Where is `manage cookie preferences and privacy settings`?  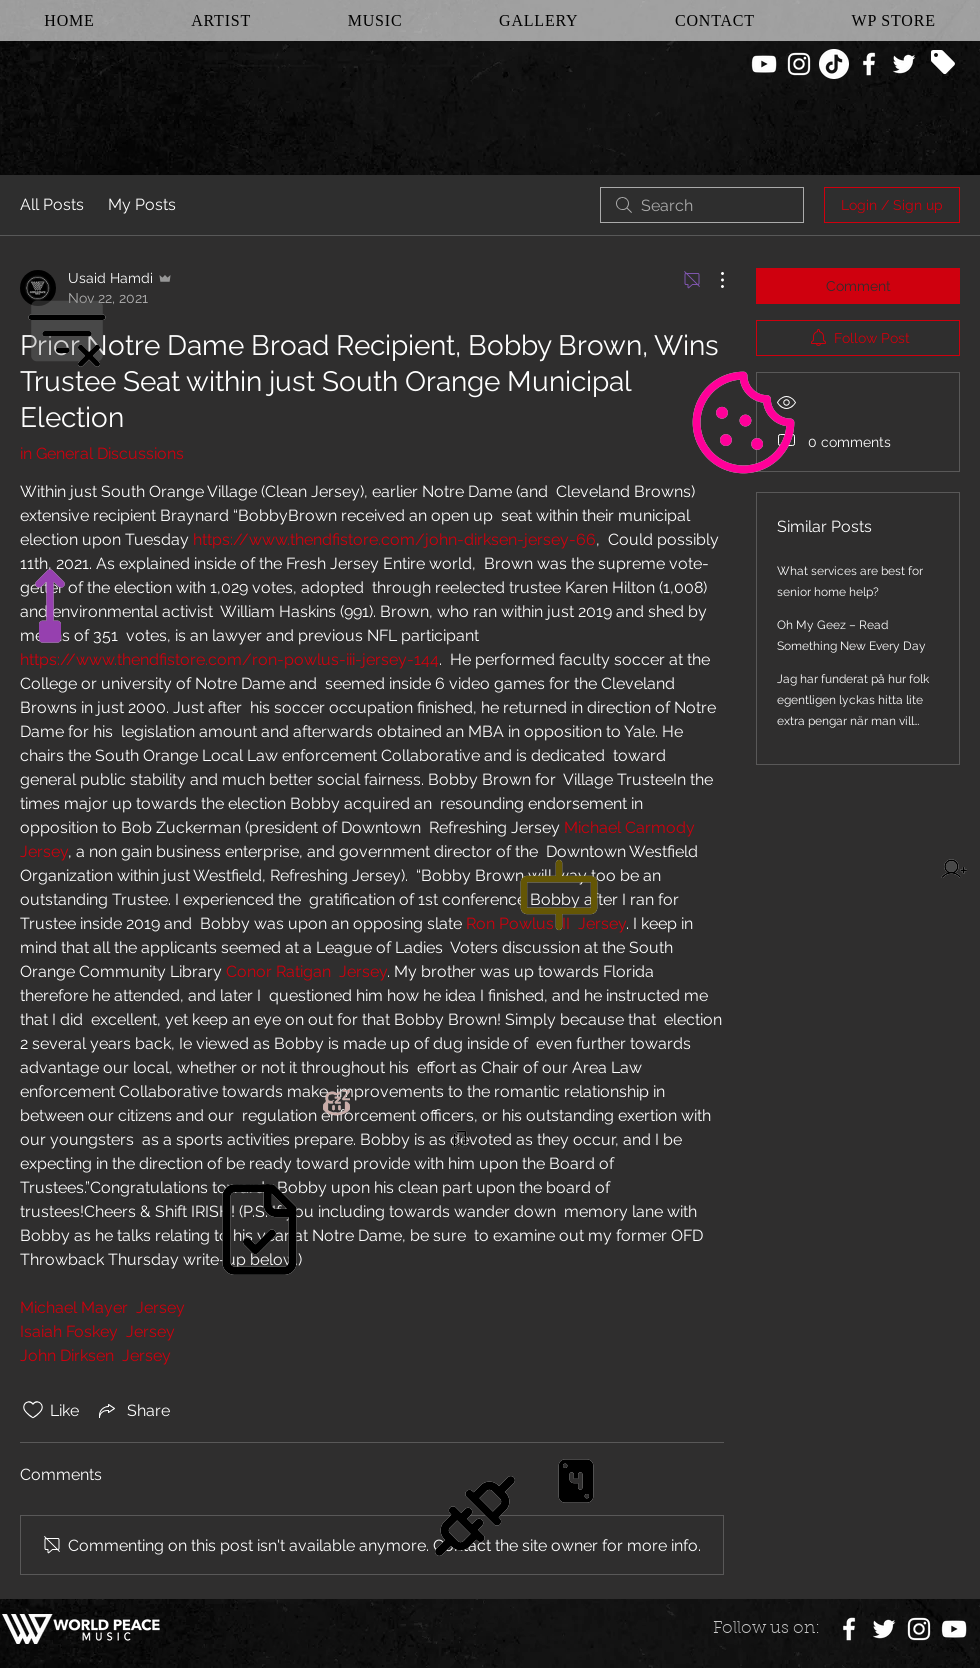
manage cookie preferences and privacy settings is located at coordinates (743, 422).